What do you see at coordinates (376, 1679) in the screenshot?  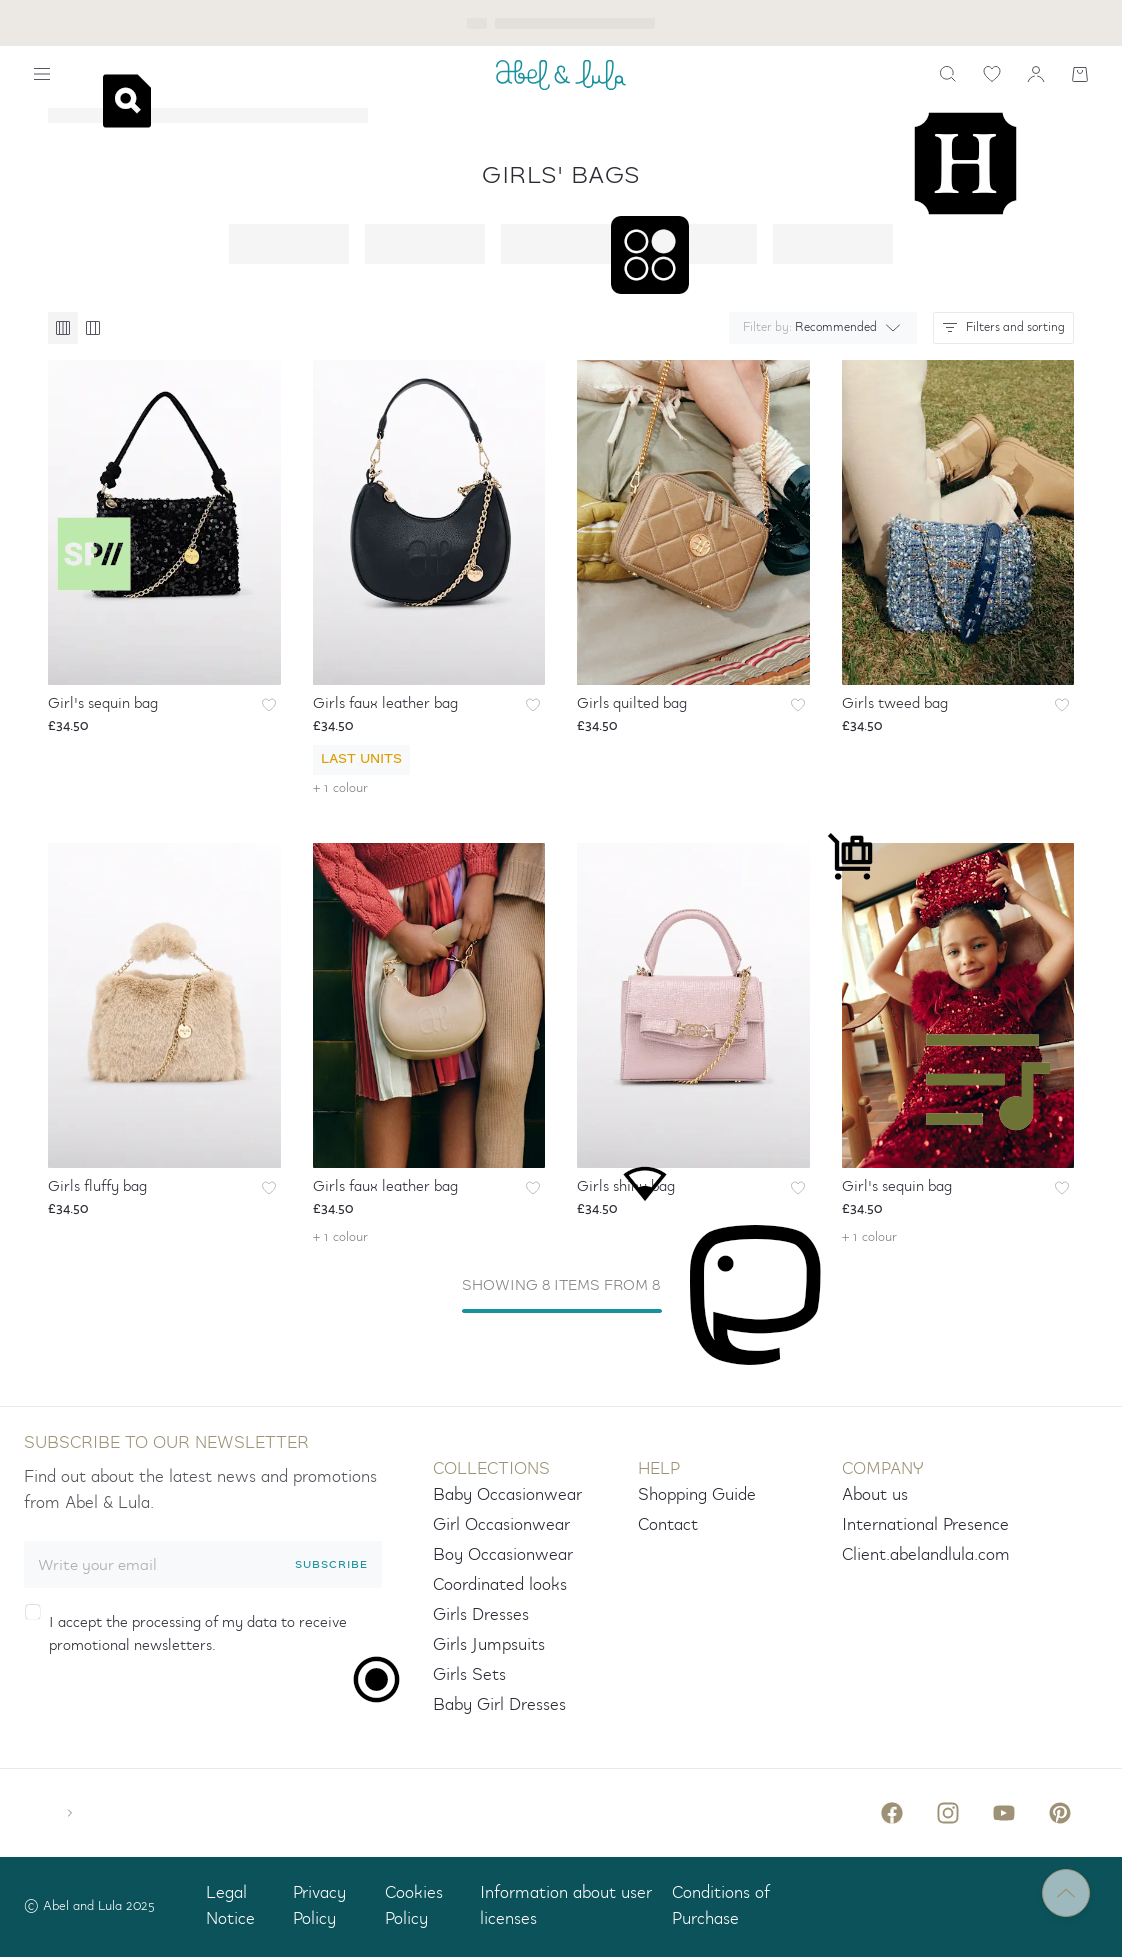 I see `selected radio button option` at bounding box center [376, 1679].